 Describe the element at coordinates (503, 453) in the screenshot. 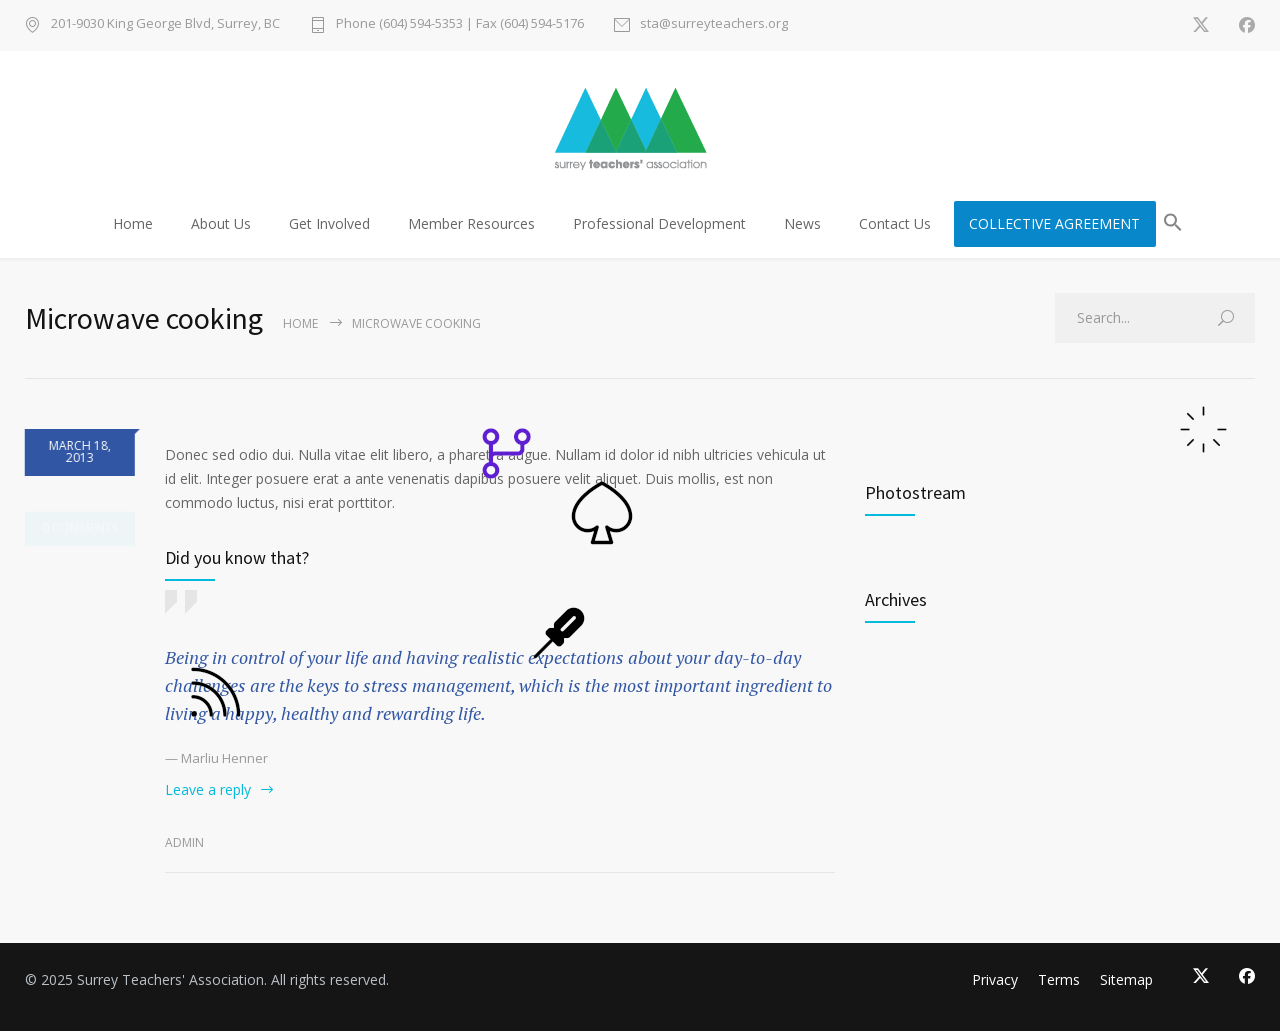

I see `view repository branches` at that location.